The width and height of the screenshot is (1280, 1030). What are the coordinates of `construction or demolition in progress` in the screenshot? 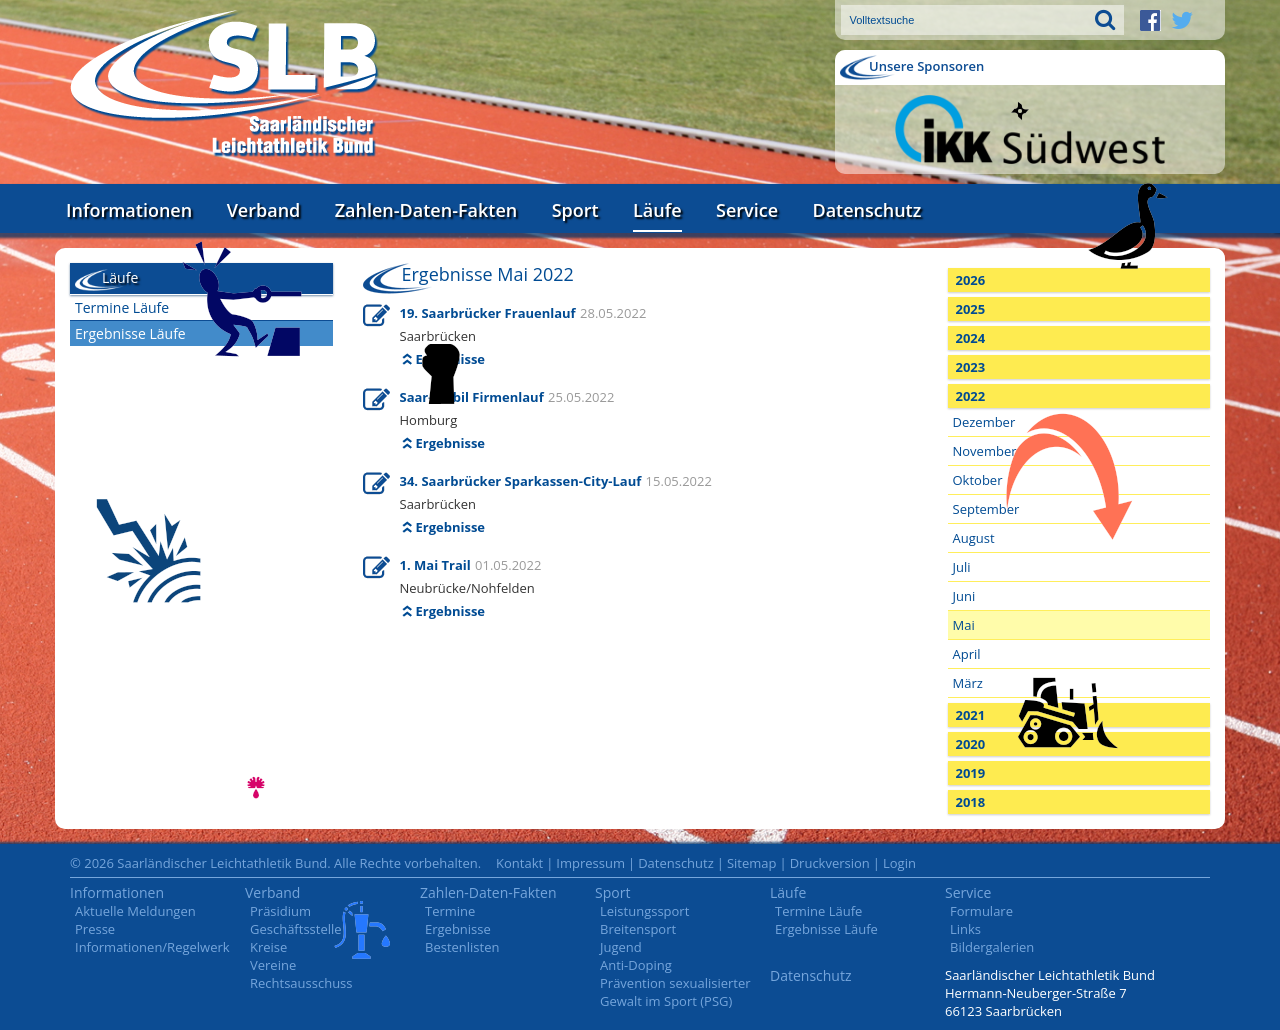 It's located at (1068, 713).